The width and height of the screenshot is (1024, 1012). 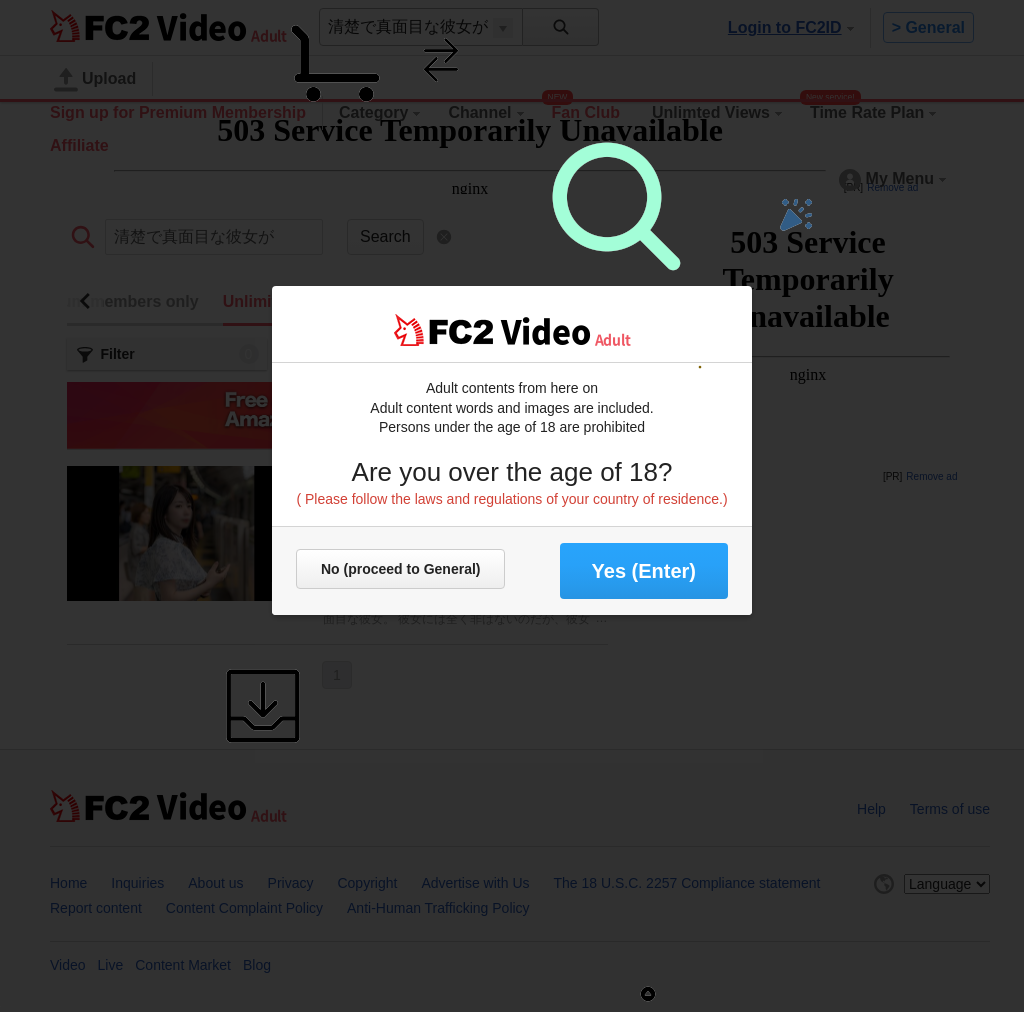 I want to click on download file to inbox or tray, so click(x=263, y=706).